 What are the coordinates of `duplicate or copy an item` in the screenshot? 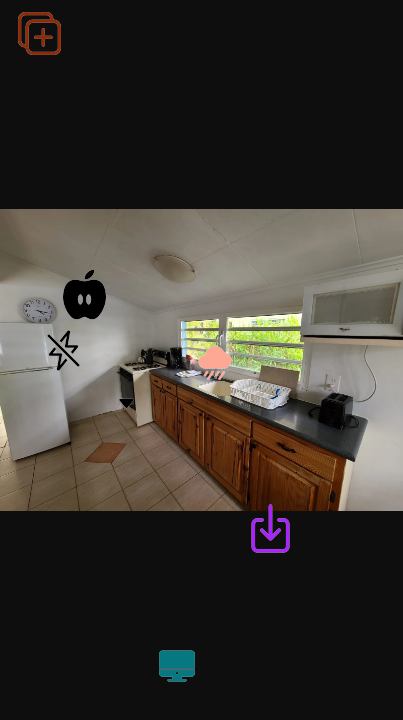 It's located at (39, 33).